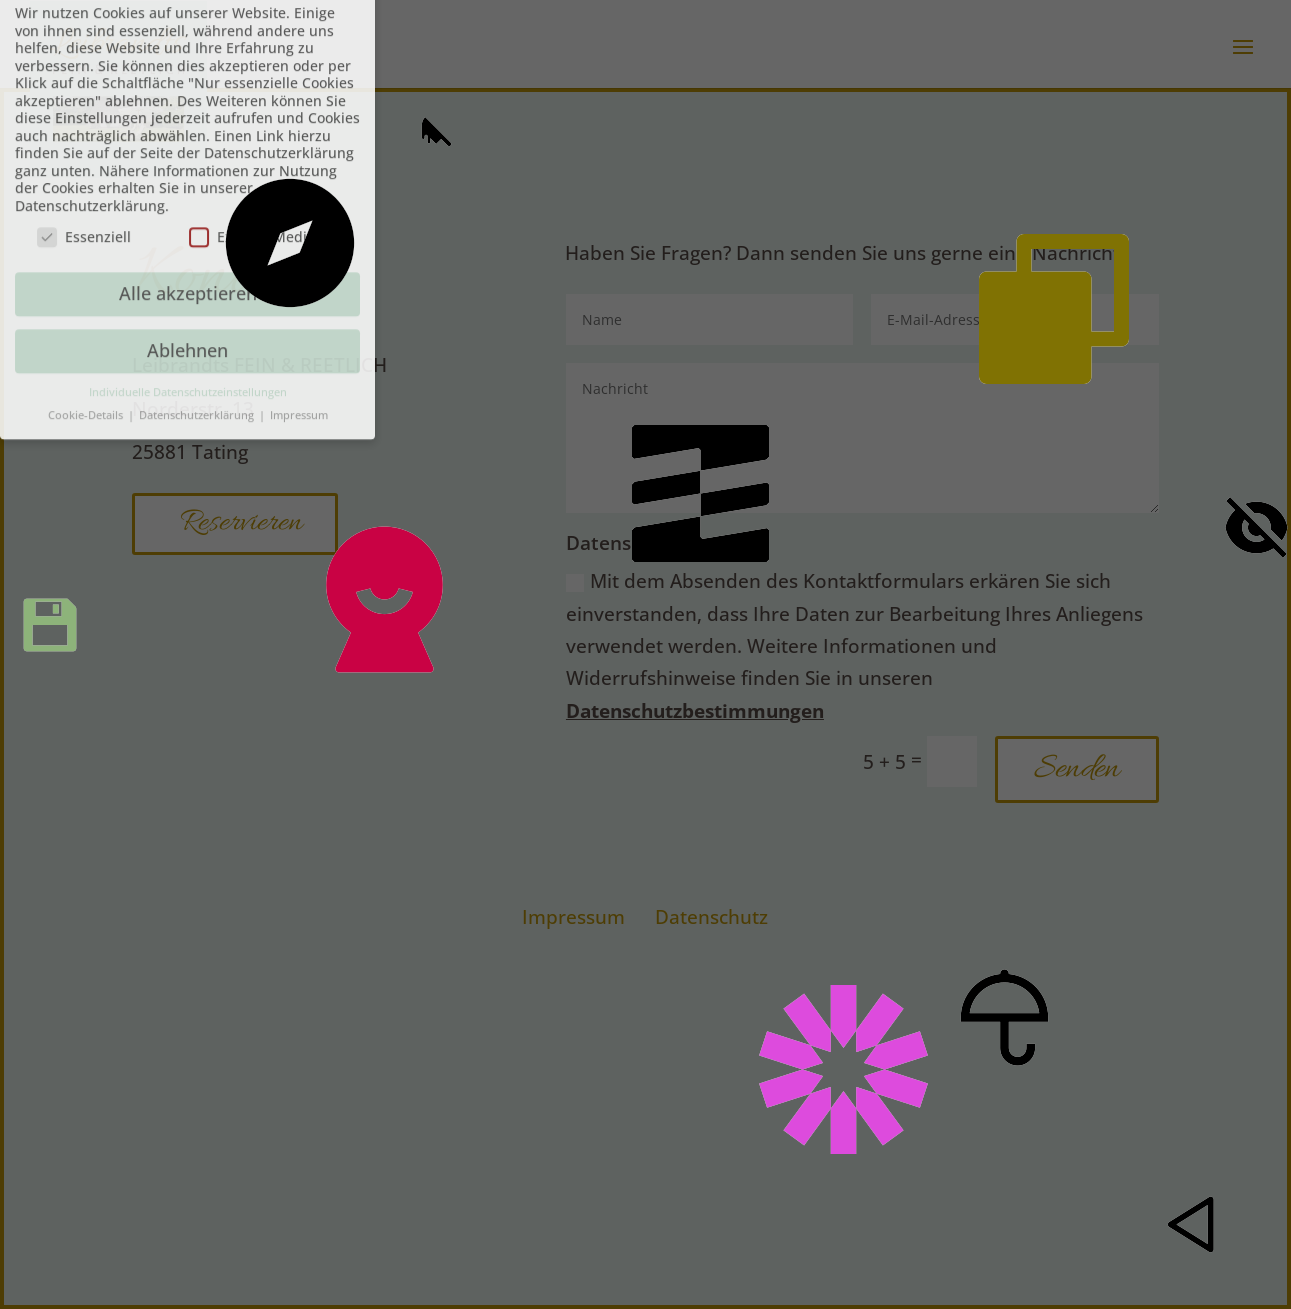  I want to click on JSON Web Tokens (JWT) technology or integration, so click(843, 1069).